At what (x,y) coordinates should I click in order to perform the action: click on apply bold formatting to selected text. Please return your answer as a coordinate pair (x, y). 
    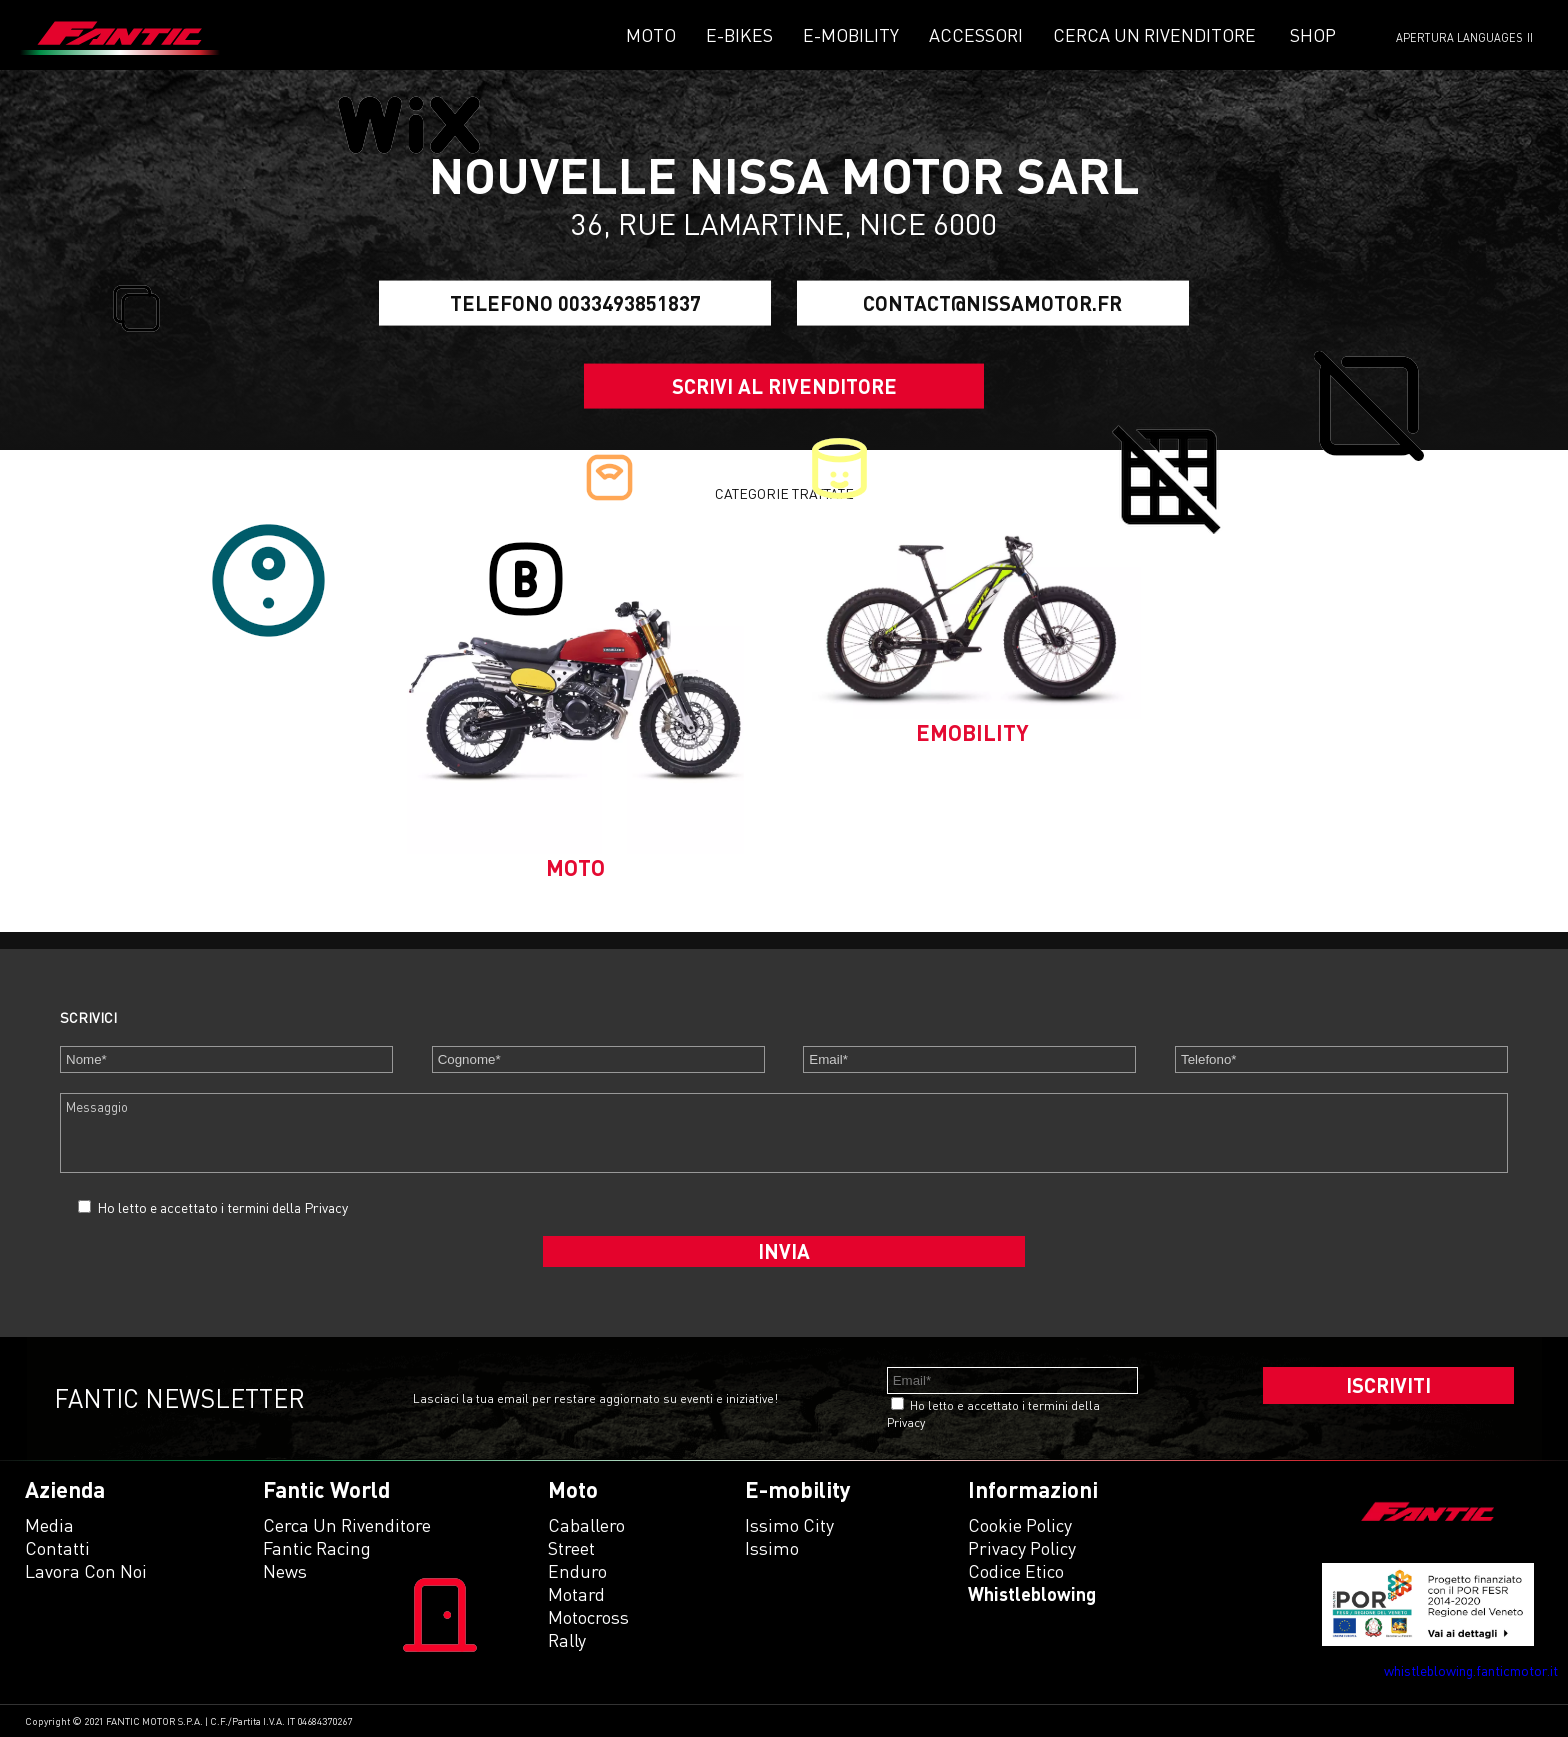
    Looking at the image, I should click on (526, 579).